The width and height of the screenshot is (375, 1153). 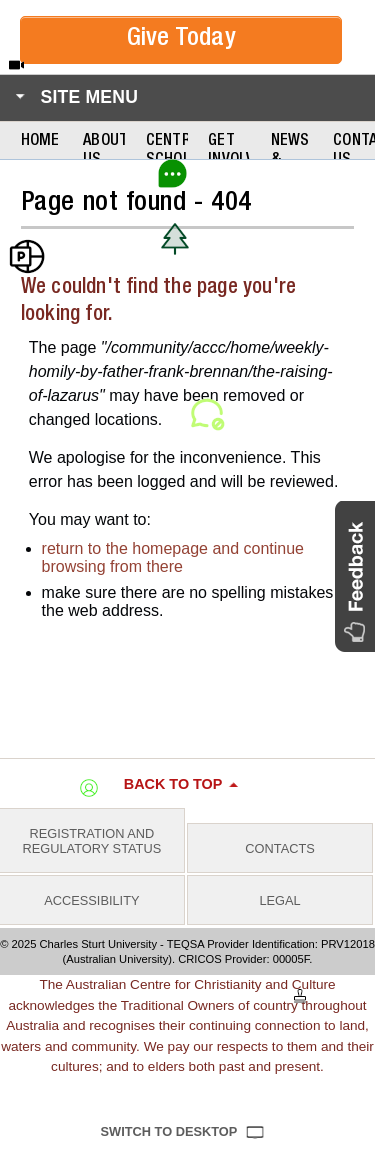 What do you see at coordinates (300, 996) in the screenshot?
I see `apply a stamp or seal to a document` at bounding box center [300, 996].